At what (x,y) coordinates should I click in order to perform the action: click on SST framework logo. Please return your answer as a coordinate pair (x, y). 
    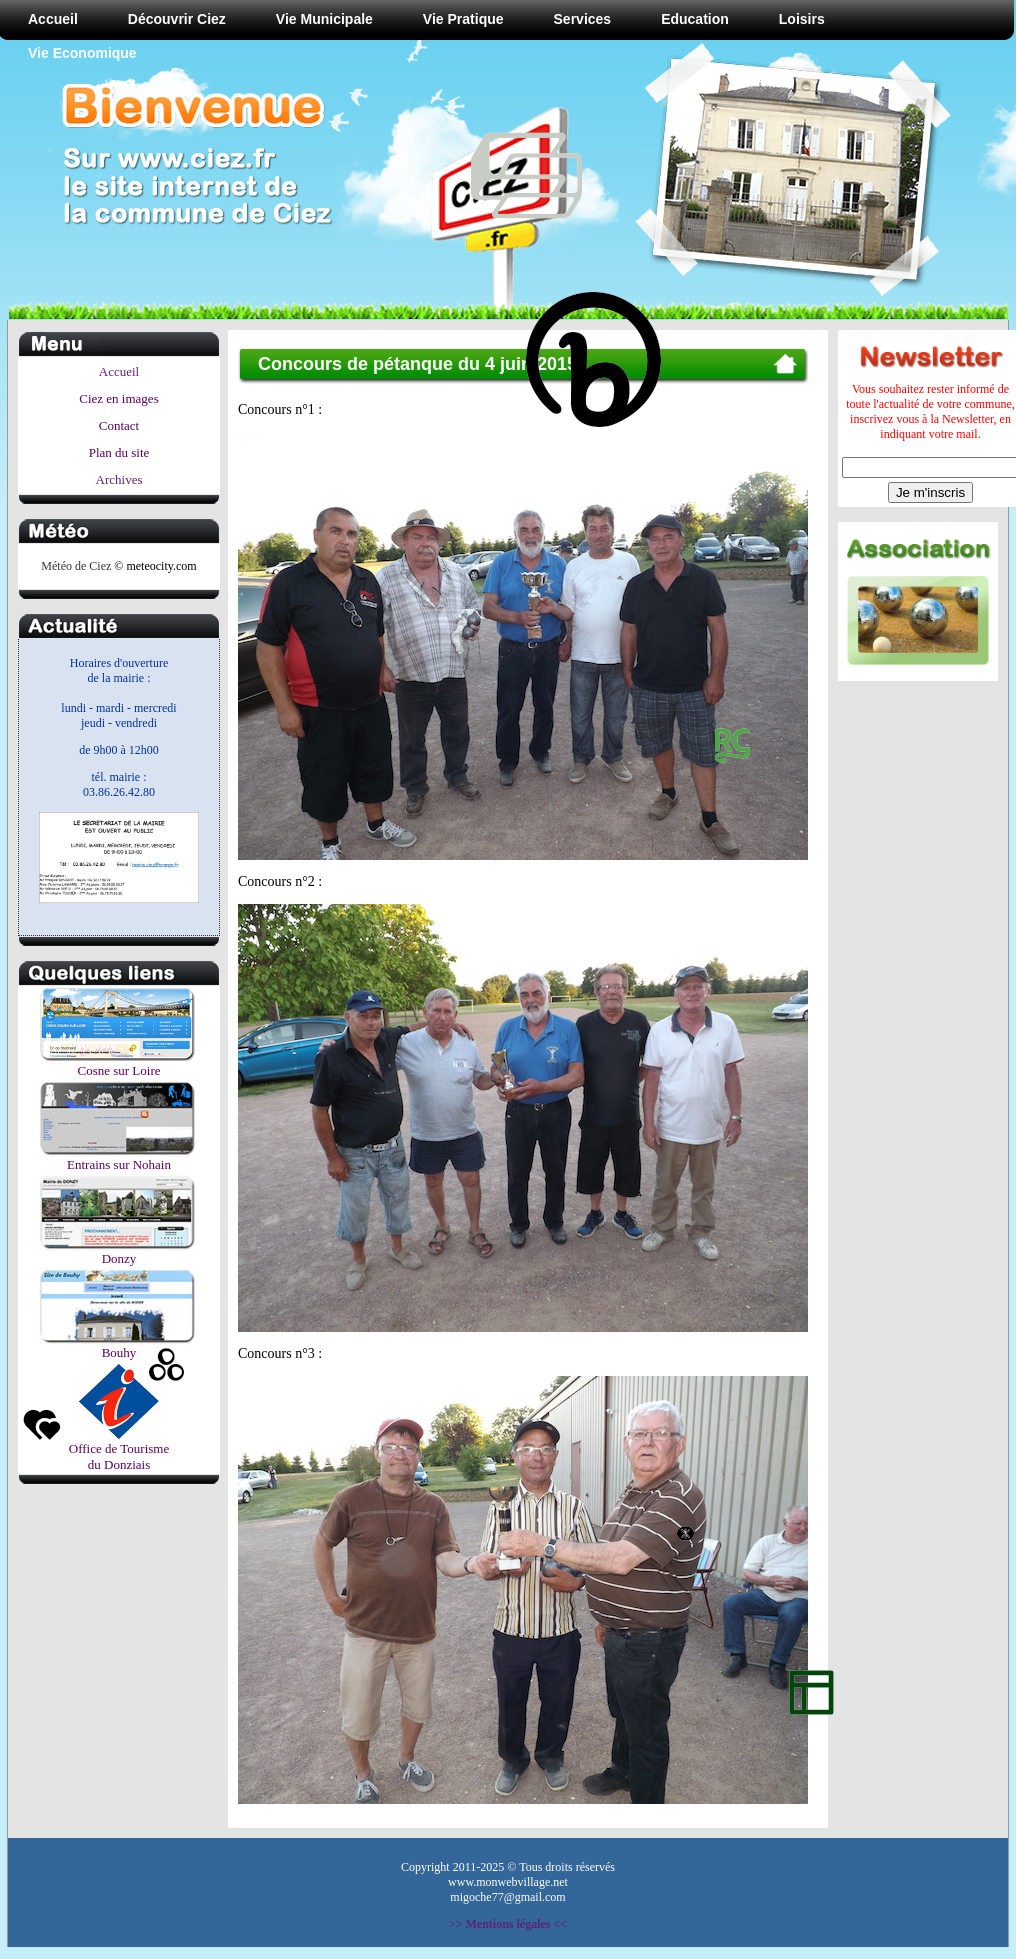
    Looking at the image, I should click on (526, 175).